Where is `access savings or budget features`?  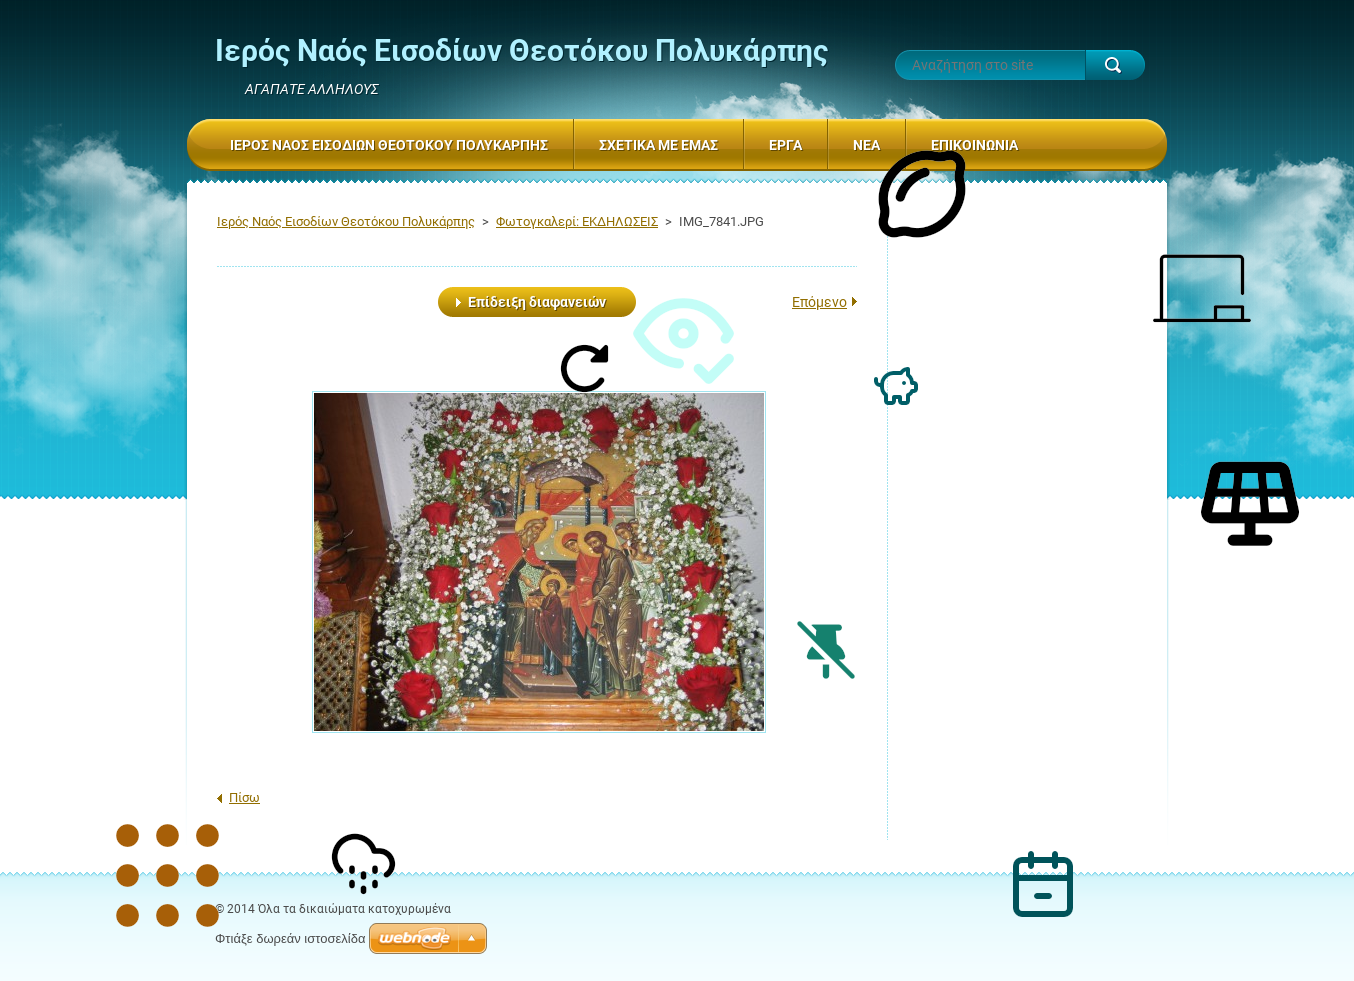
access savings or budget features is located at coordinates (896, 387).